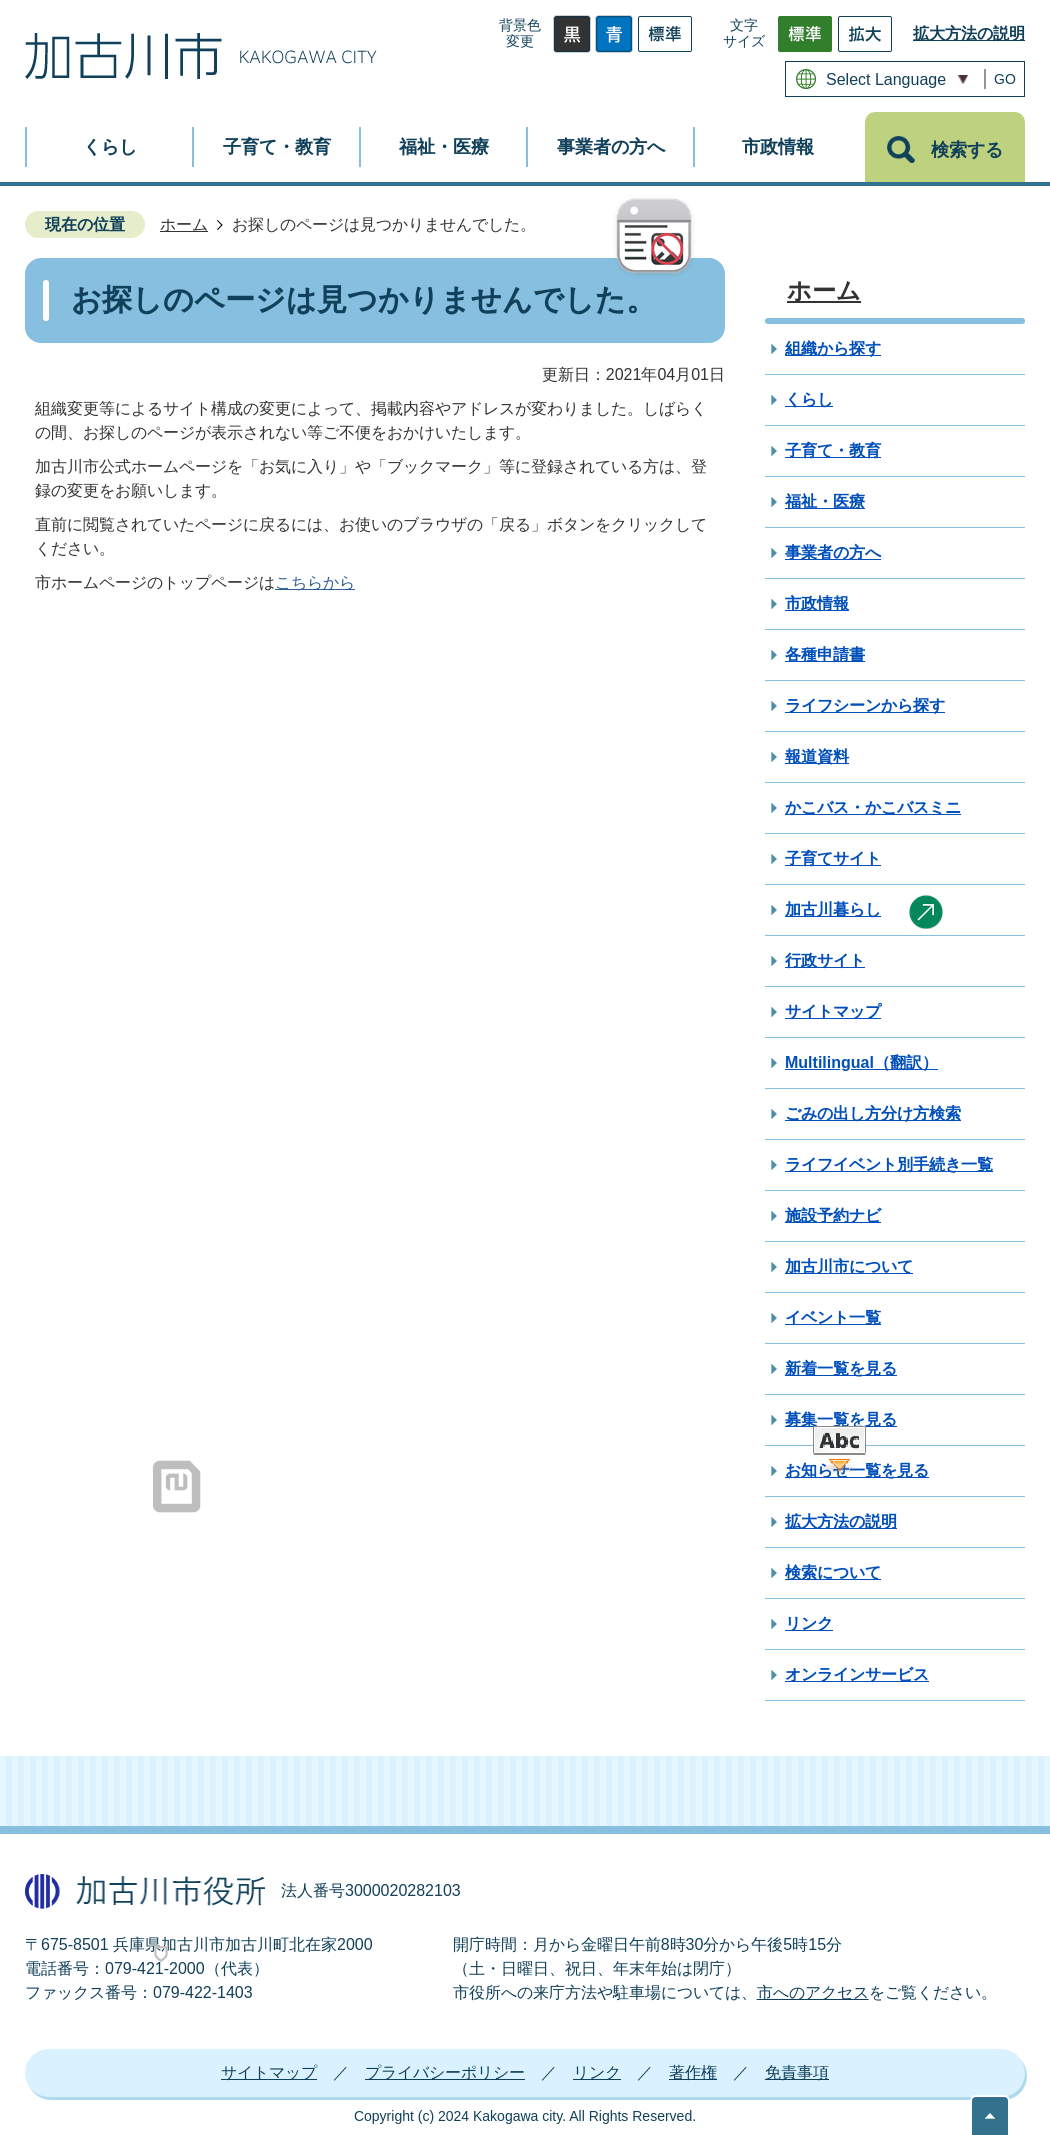 This screenshot has height=2135, width=1050. What do you see at coordinates (926, 912) in the screenshot?
I see `indicates a symbolic link or shortcut to another file` at bounding box center [926, 912].